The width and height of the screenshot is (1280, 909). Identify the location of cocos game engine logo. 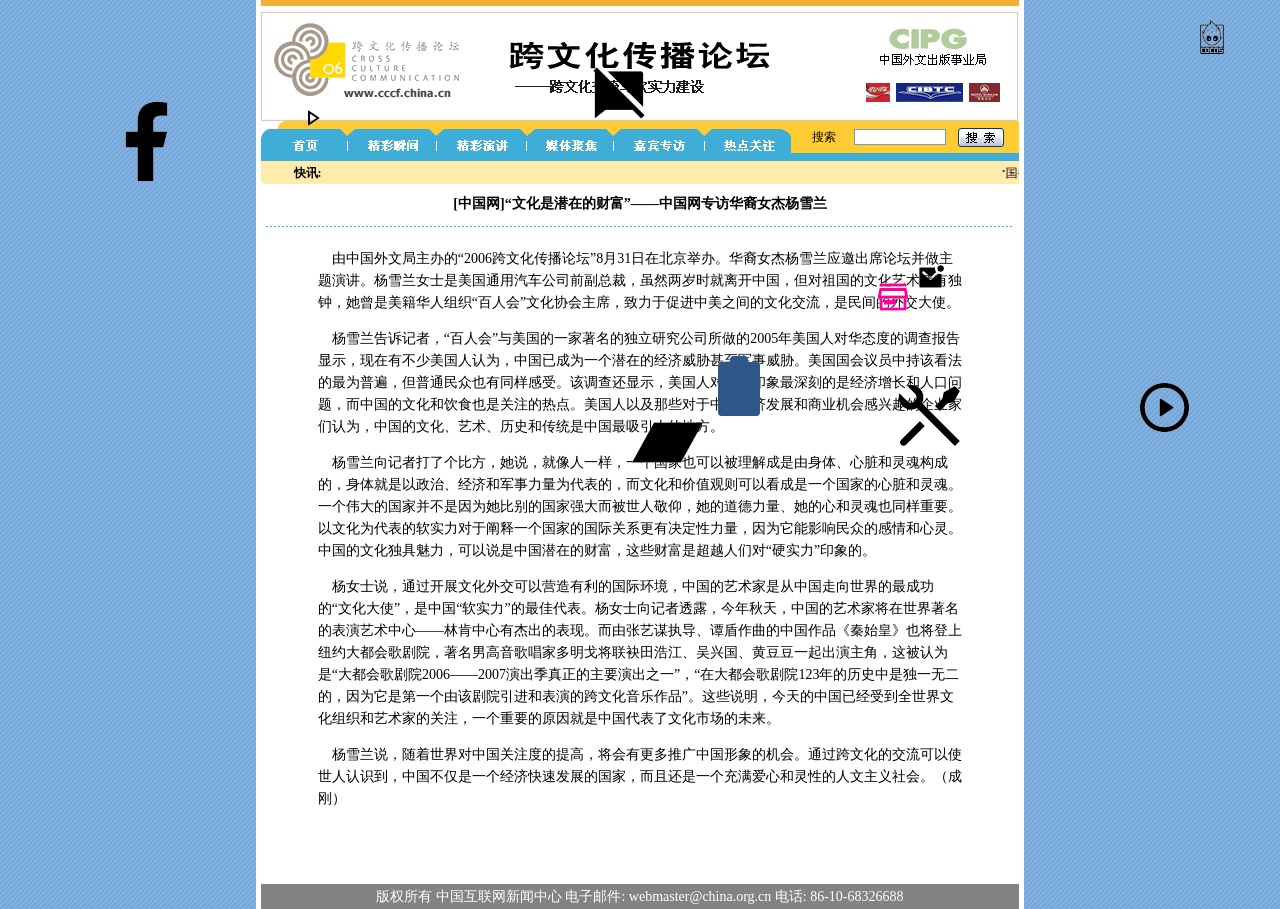
(1212, 37).